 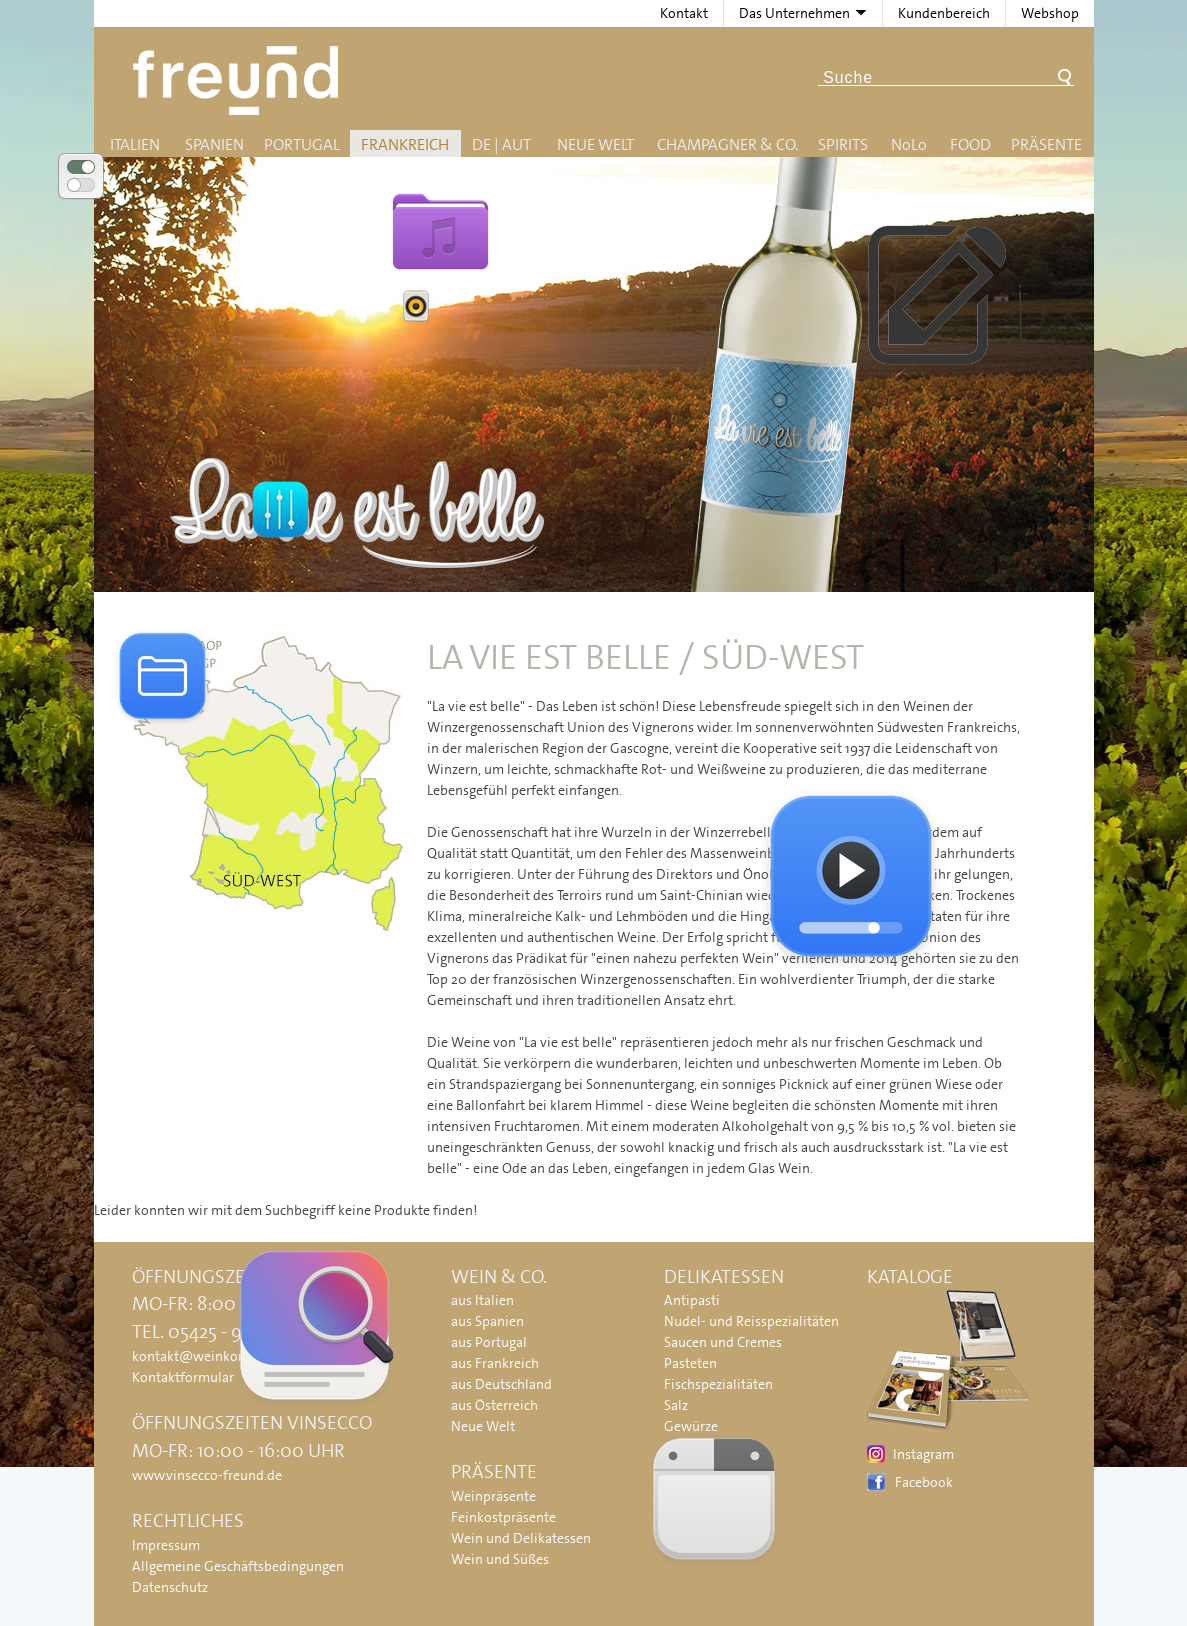 I want to click on customize window decoration settings, so click(x=714, y=1499).